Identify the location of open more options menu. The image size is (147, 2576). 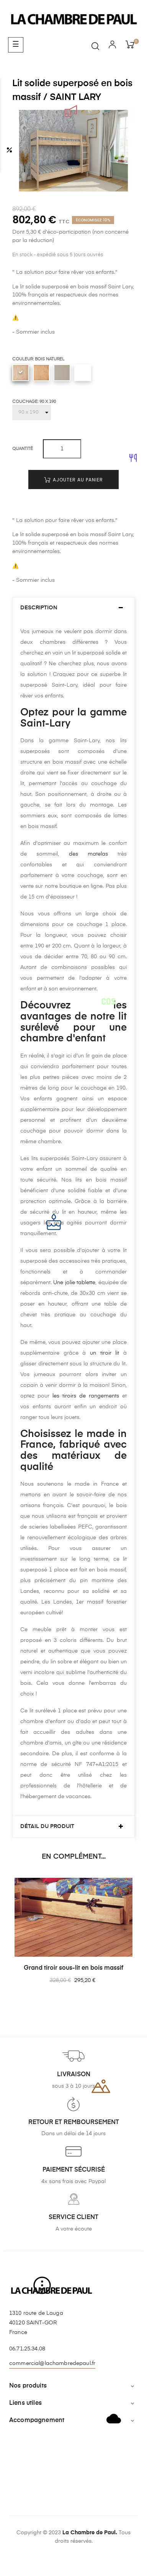
(42, 2285).